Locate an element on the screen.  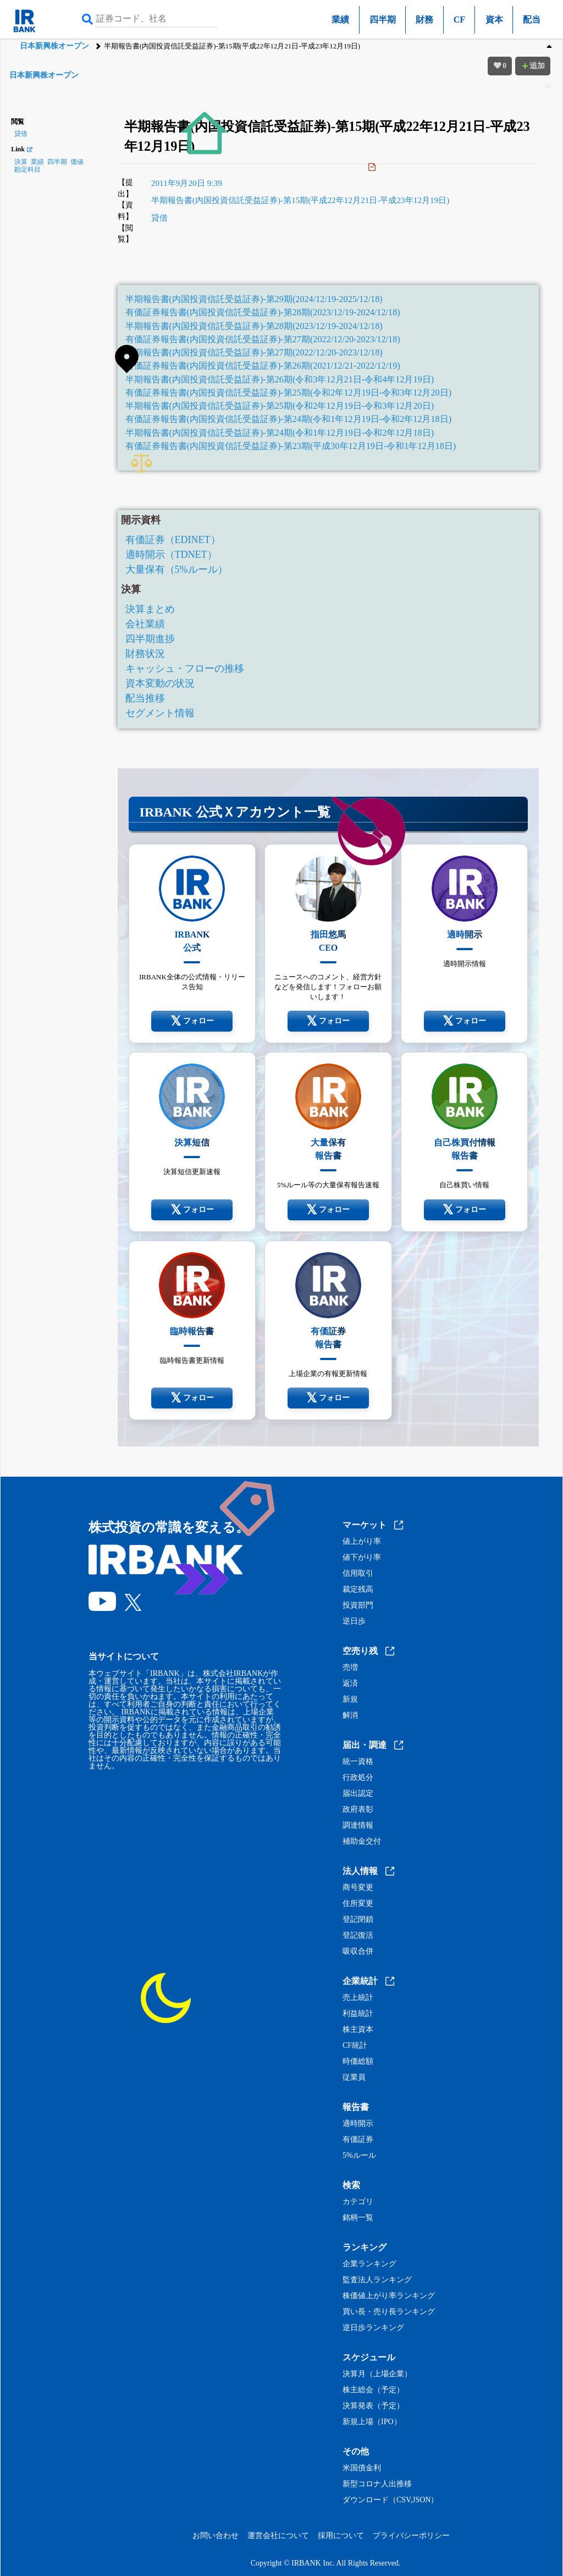
inertia.js framework logo is located at coordinates (202, 1579).